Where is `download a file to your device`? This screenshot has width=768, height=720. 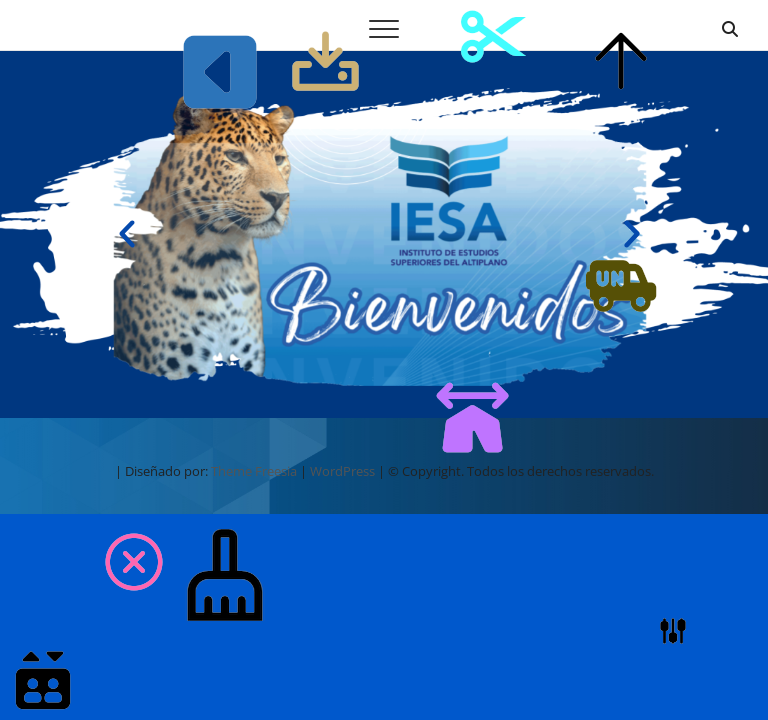
download a file to your device is located at coordinates (325, 64).